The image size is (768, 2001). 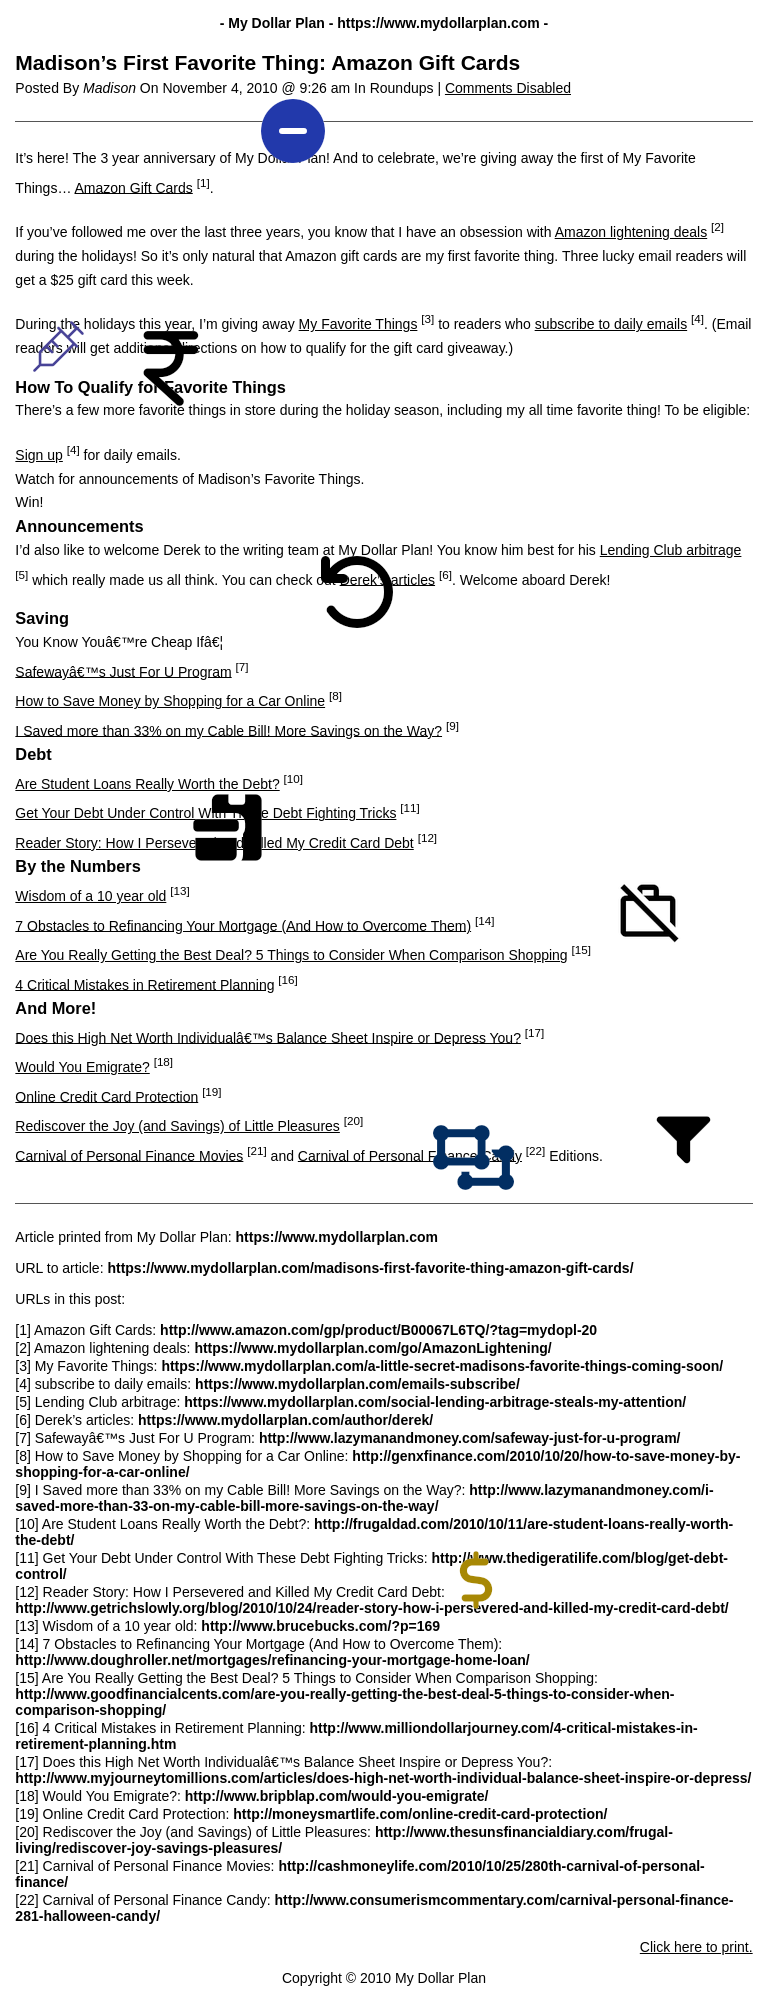 I want to click on view packing or shipping status, so click(x=228, y=827).